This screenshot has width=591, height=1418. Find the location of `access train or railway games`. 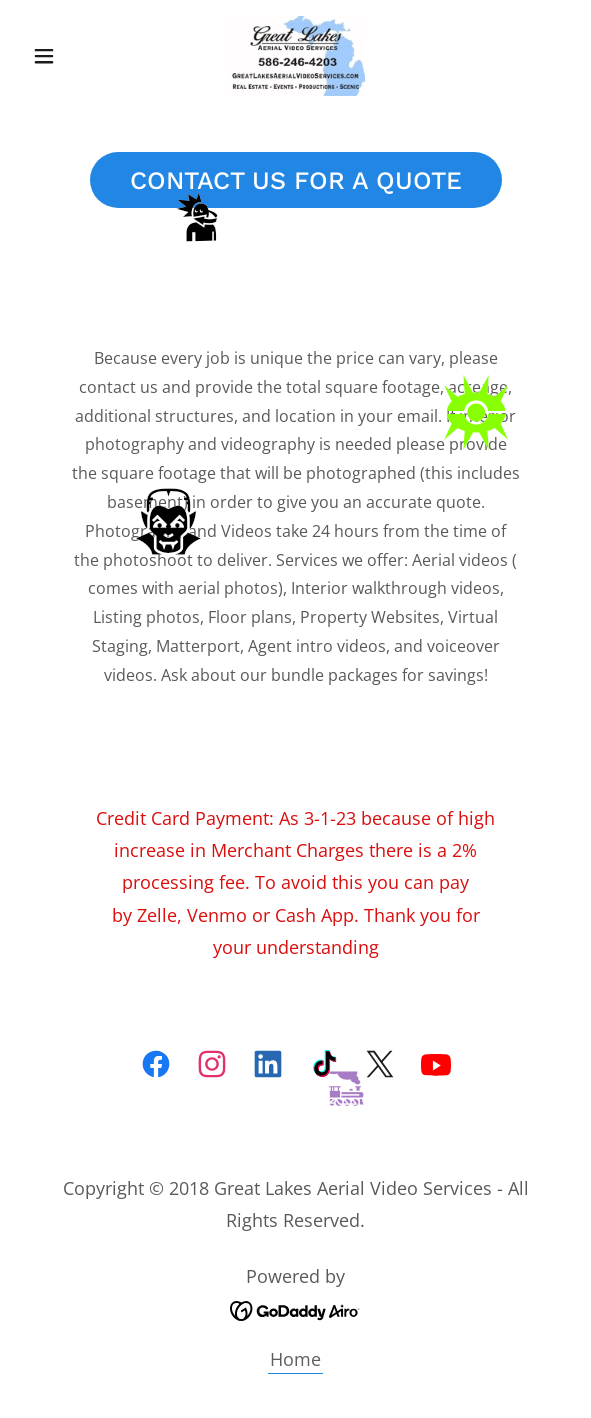

access train or railway games is located at coordinates (346, 1088).